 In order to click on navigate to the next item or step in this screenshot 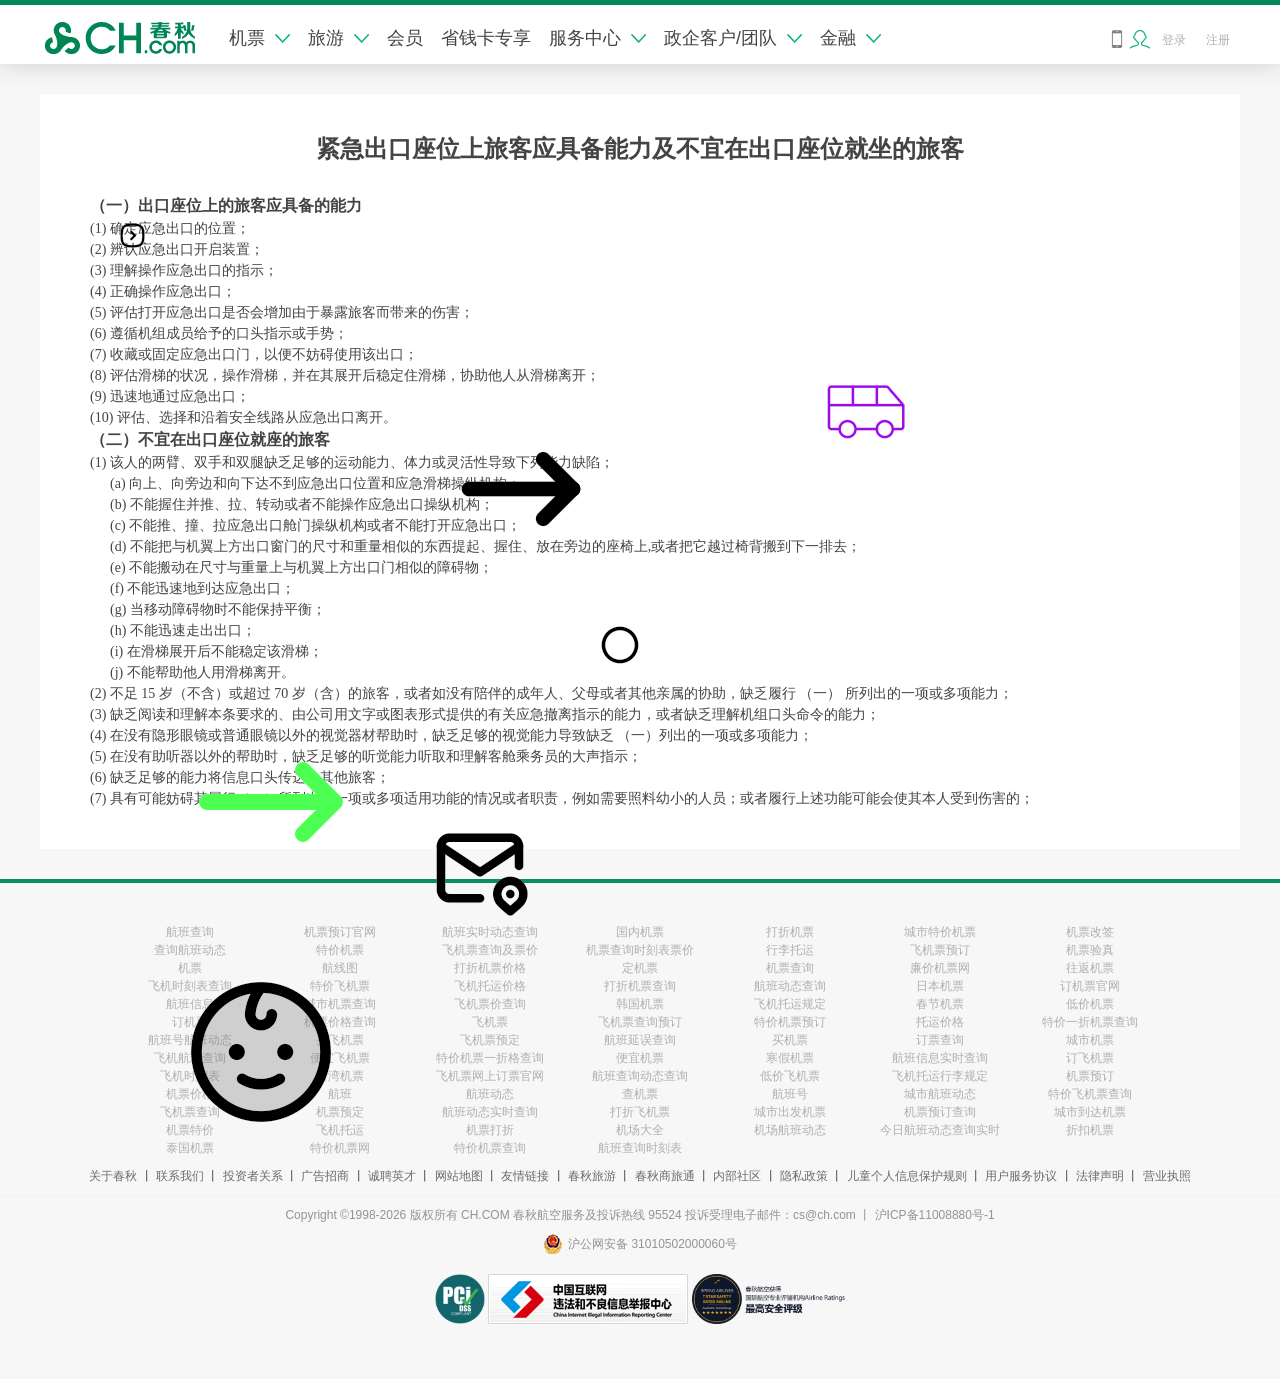, I will do `click(521, 489)`.